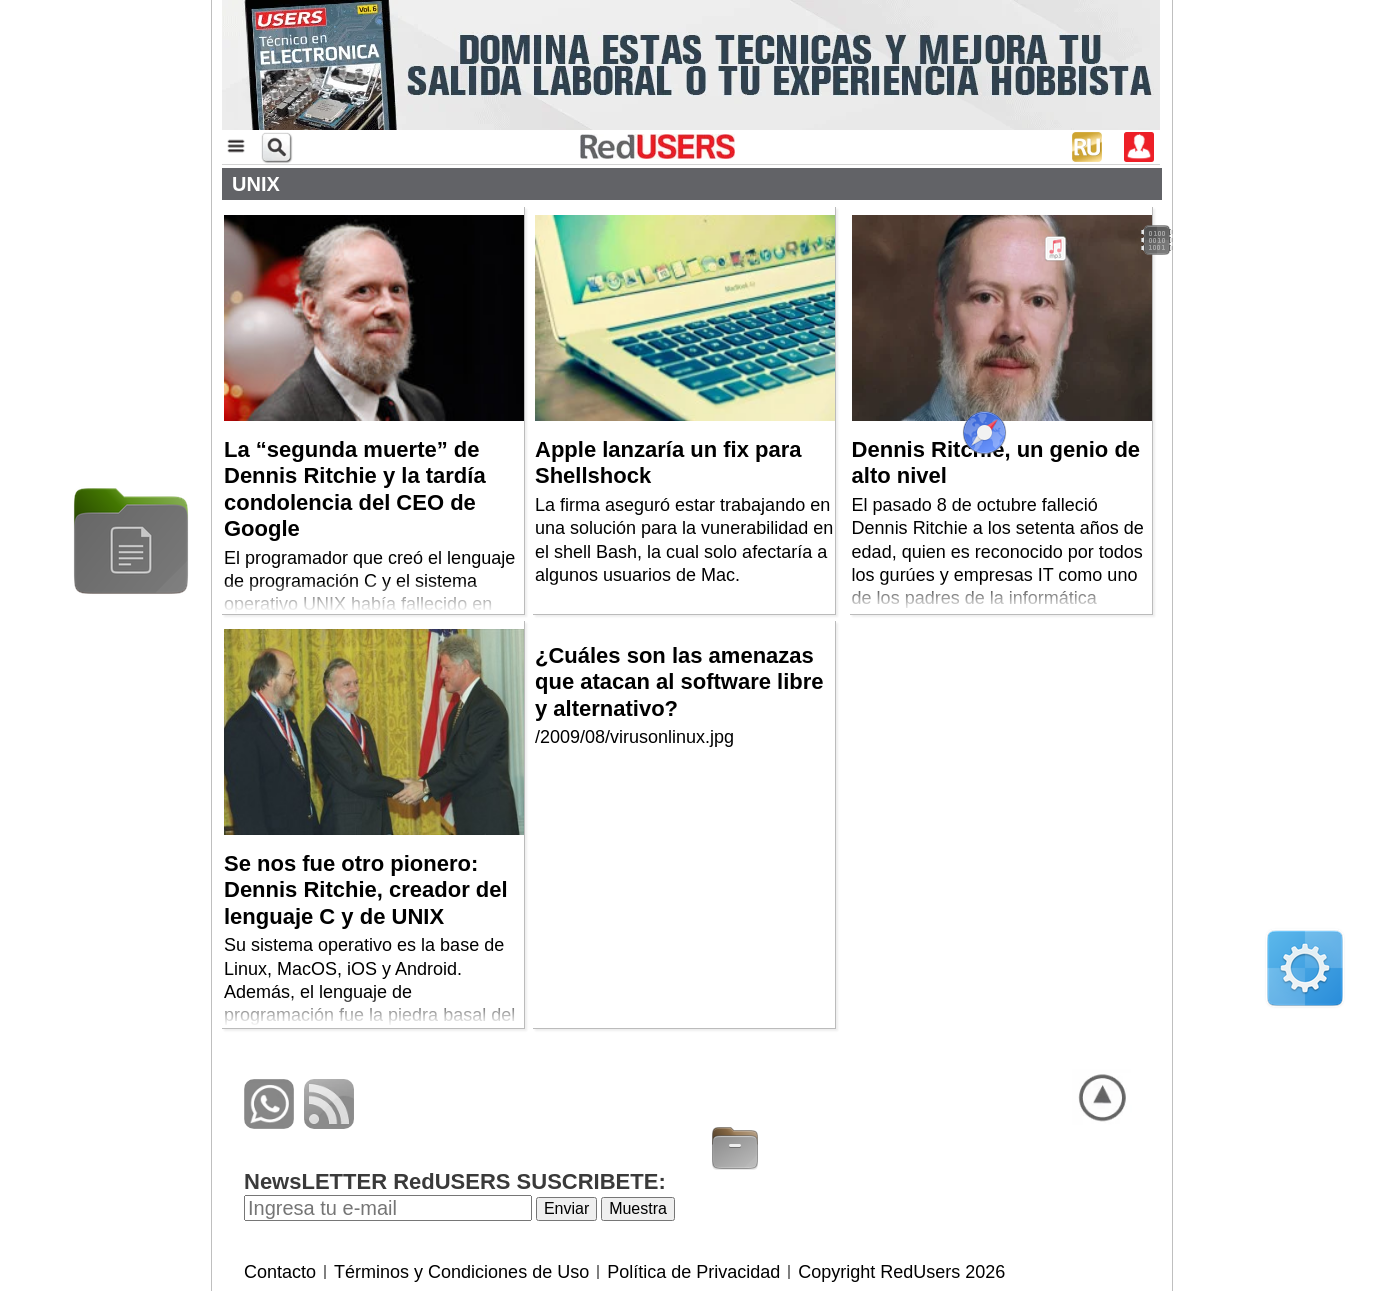  I want to click on windows installer package file, so click(1305, 968).